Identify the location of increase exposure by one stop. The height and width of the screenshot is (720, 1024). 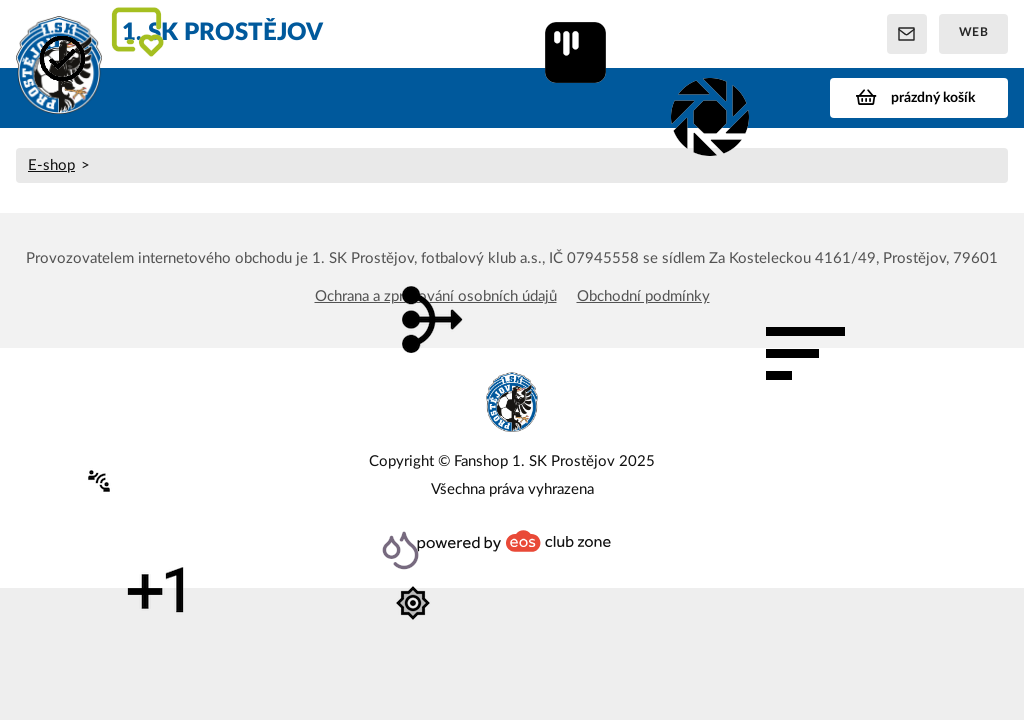
(155, 591).